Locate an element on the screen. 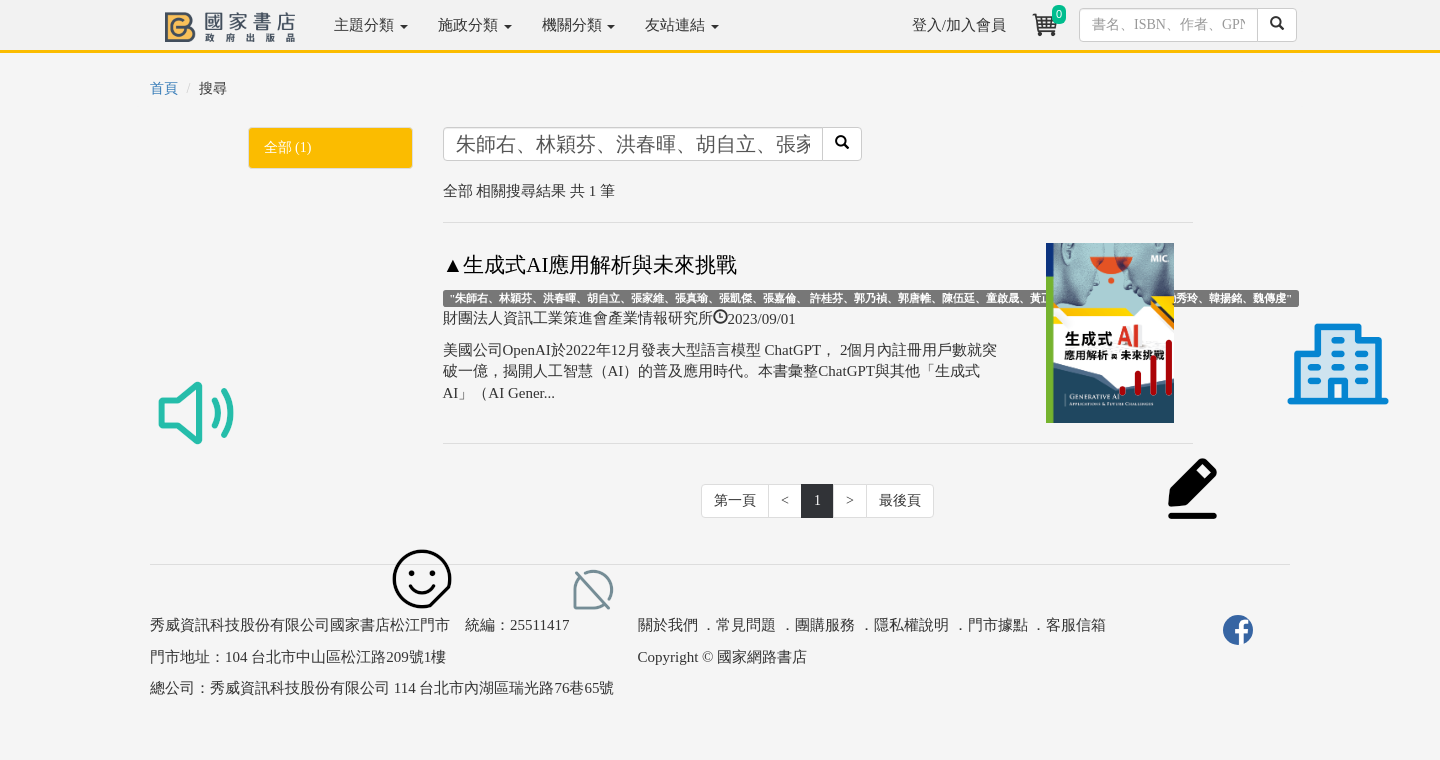 The width and height of the screenshot is (1440, 760). adjust audio volume to medium level is located at coordinates (196, 413).